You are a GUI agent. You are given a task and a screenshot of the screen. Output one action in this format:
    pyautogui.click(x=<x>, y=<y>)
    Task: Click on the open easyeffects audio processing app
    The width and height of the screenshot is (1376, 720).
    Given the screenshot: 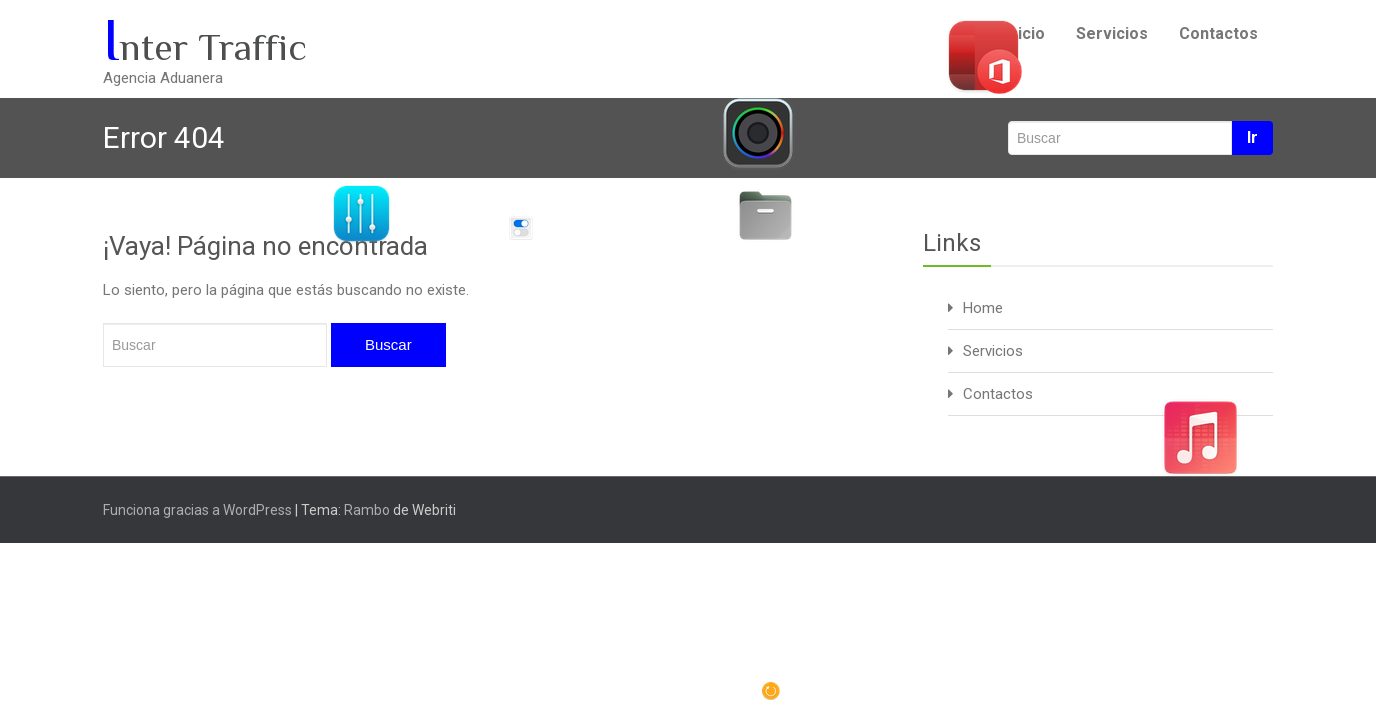 What is the action you would take?
    pyautogui.click(x=361, y=213)
    